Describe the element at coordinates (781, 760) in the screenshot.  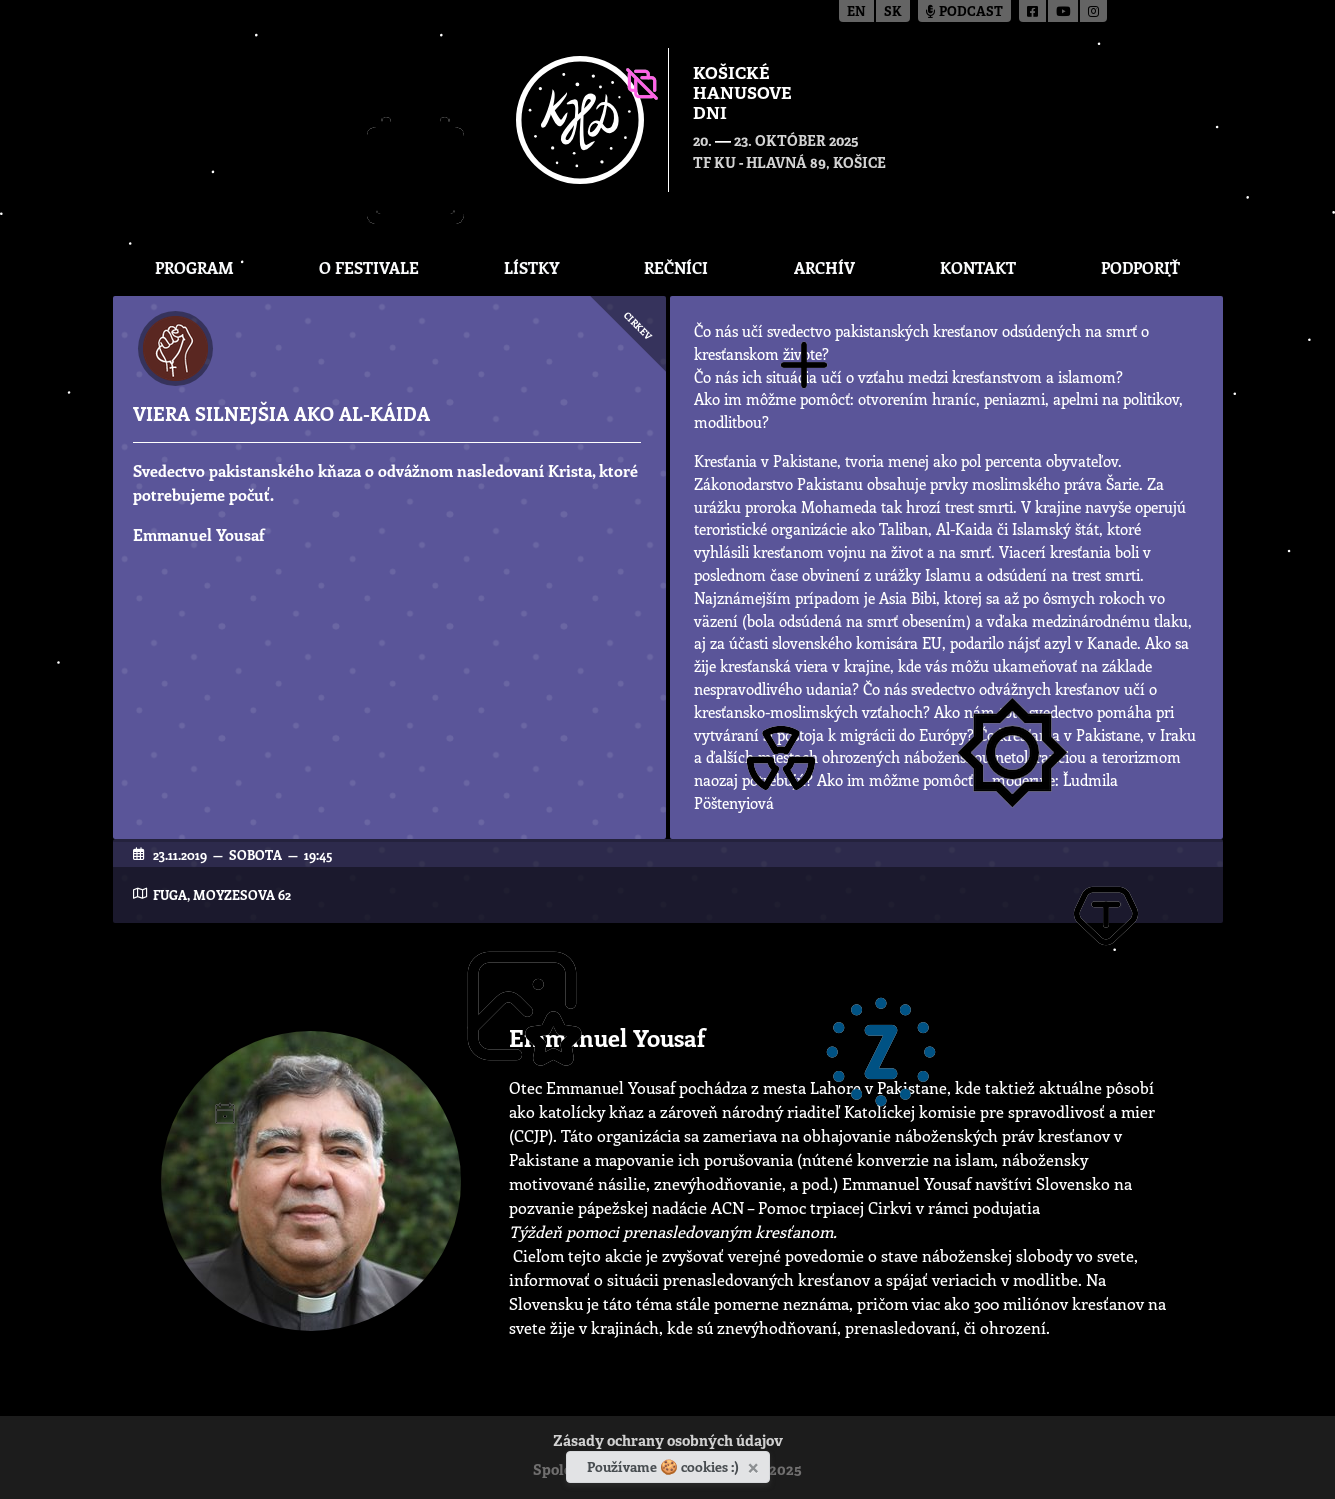
I see `indicates hazardous or radioactive content warning` at that location.